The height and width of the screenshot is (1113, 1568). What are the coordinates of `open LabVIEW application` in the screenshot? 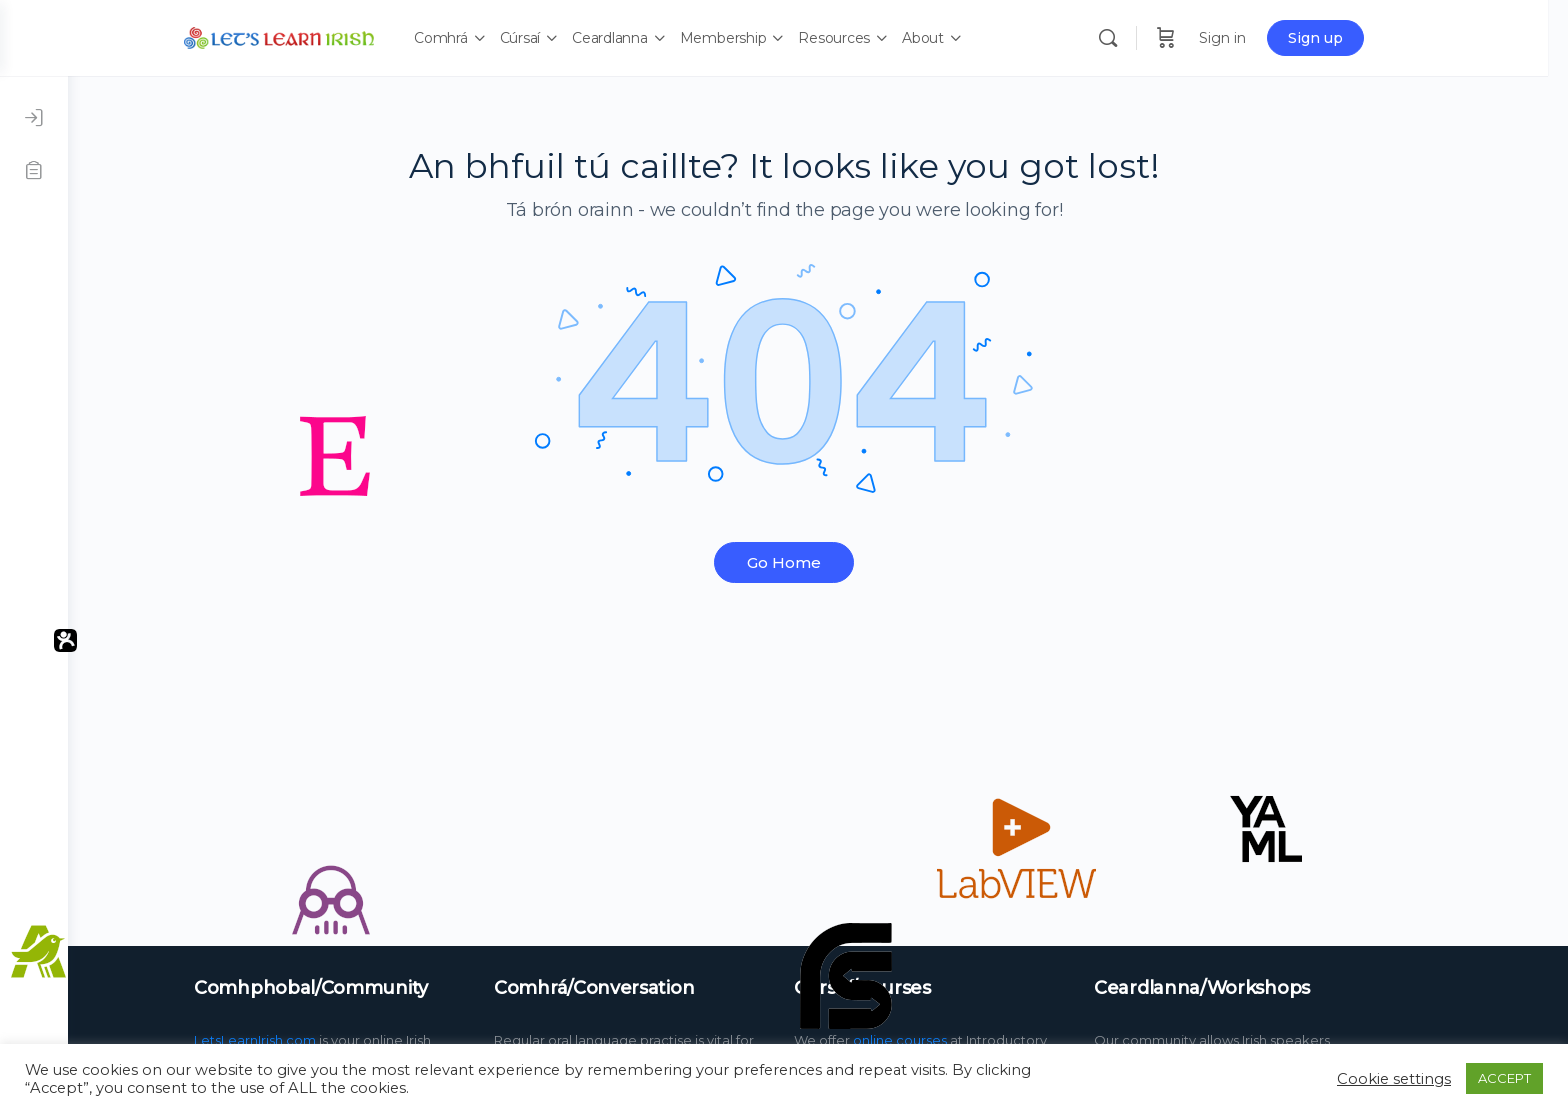 It's located at (1016, 848).